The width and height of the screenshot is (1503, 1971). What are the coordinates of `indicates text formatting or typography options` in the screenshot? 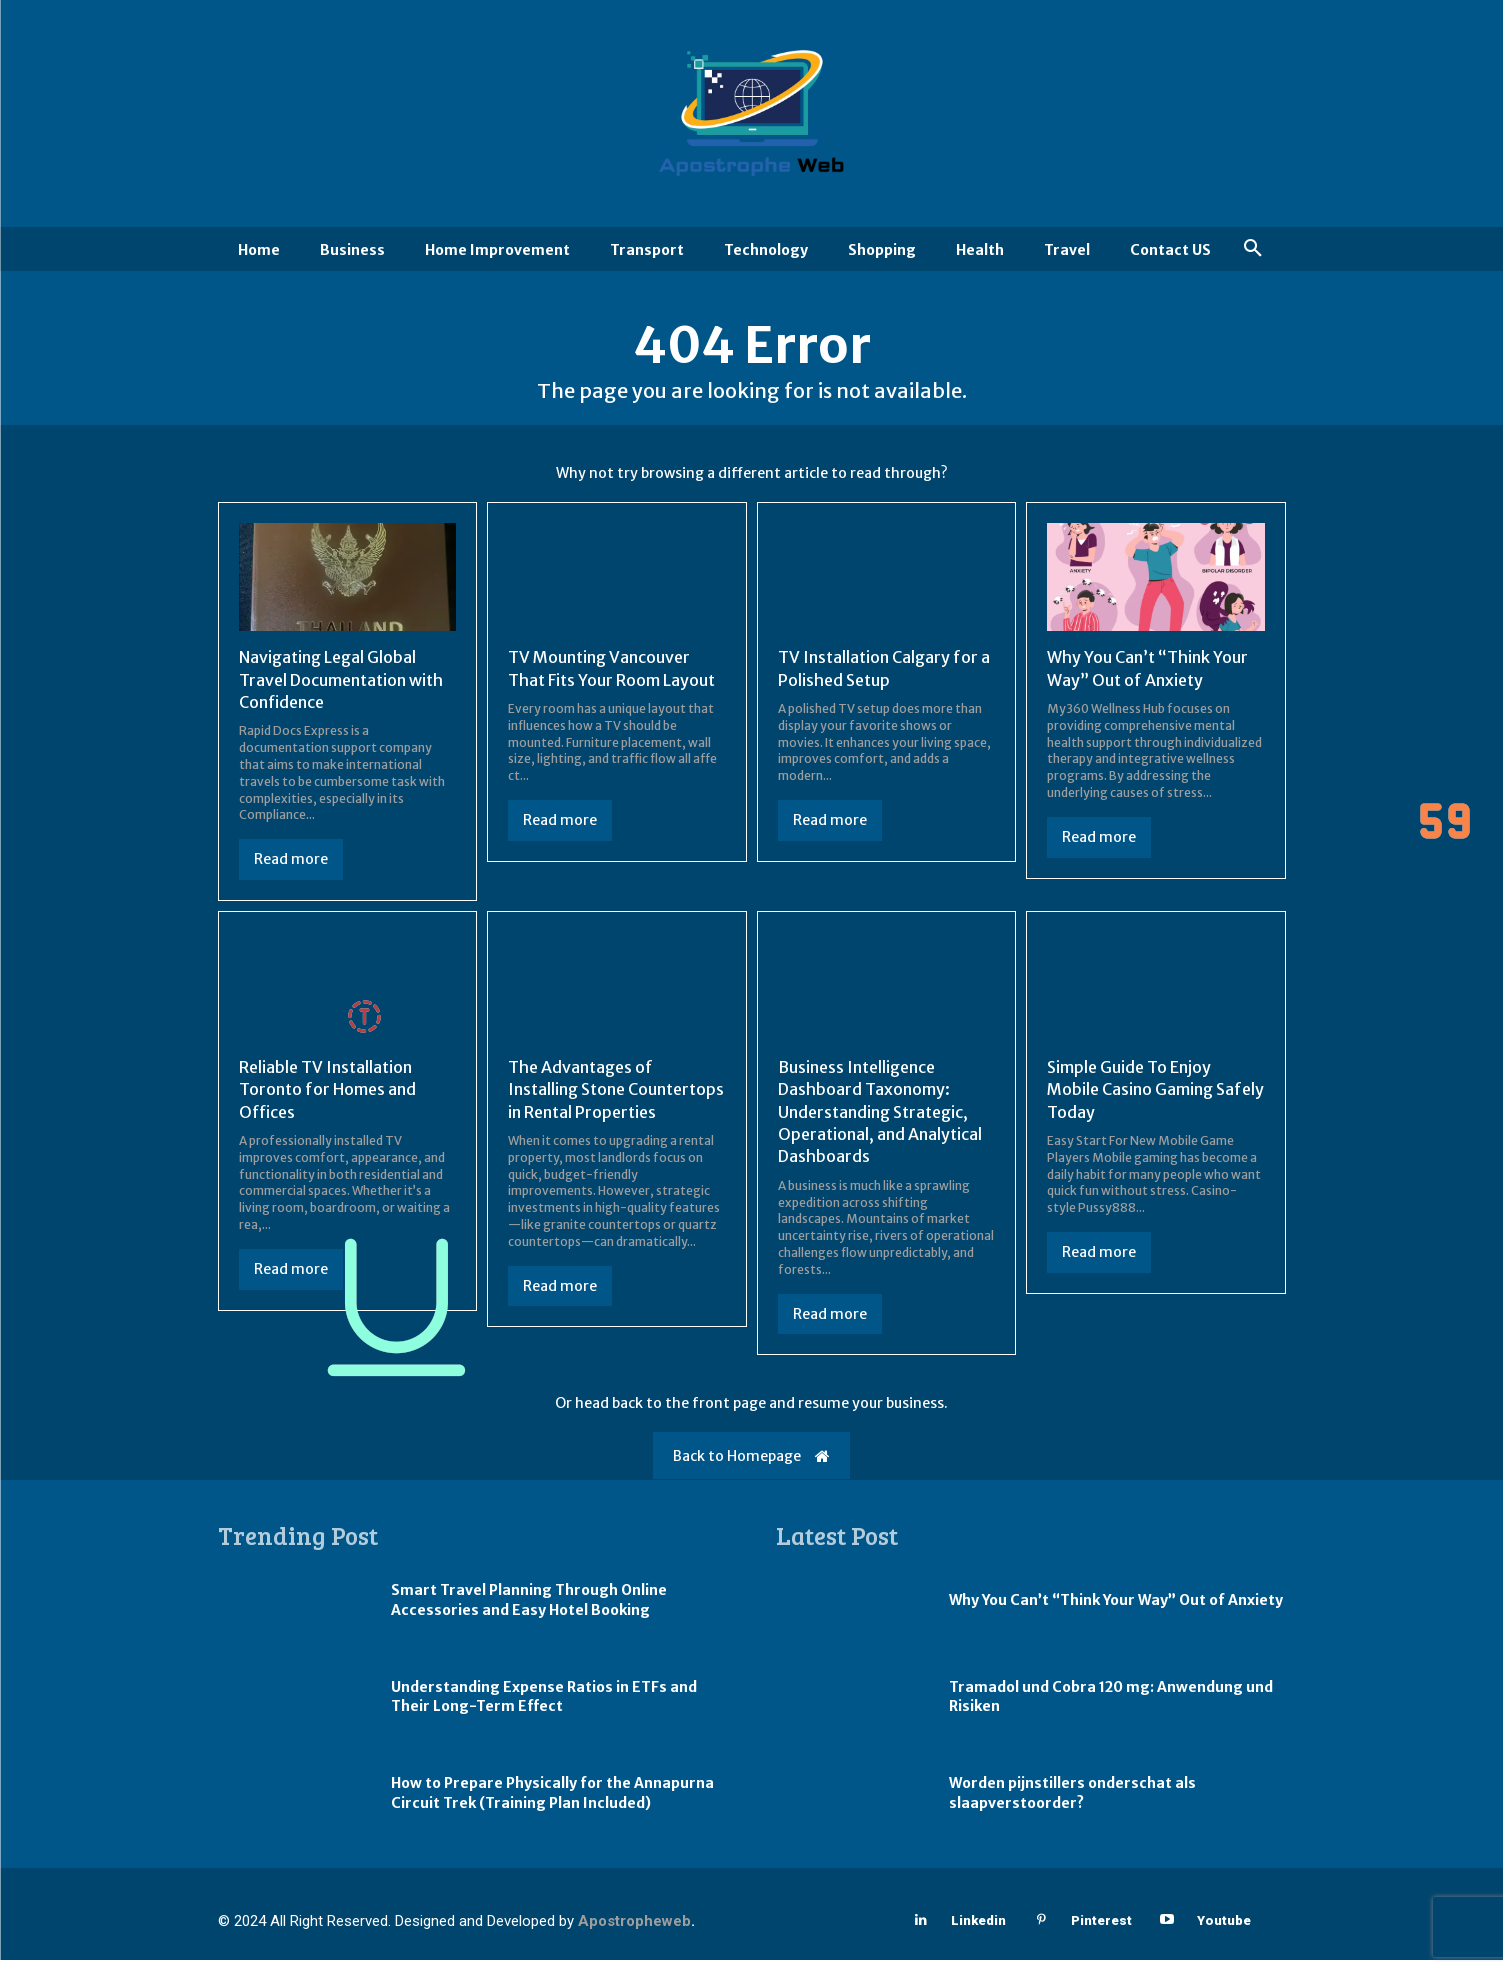 It's located at (364, 1016).